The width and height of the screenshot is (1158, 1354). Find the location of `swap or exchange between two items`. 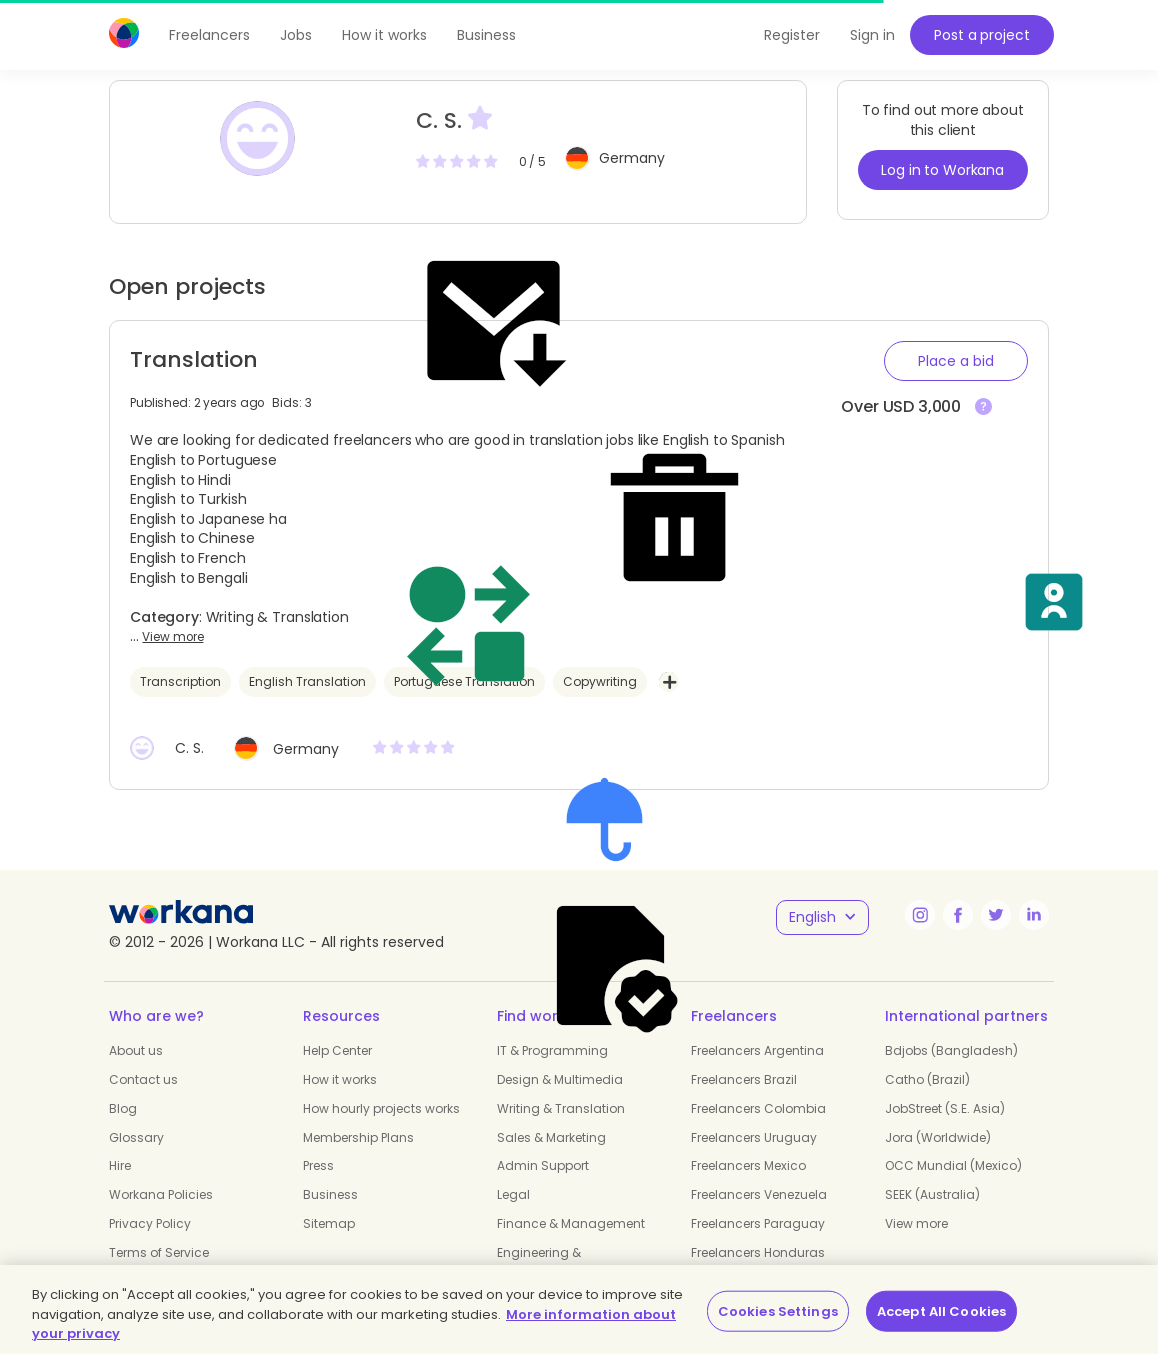

swap or exchange between two items is located at coordinates (468, 625).